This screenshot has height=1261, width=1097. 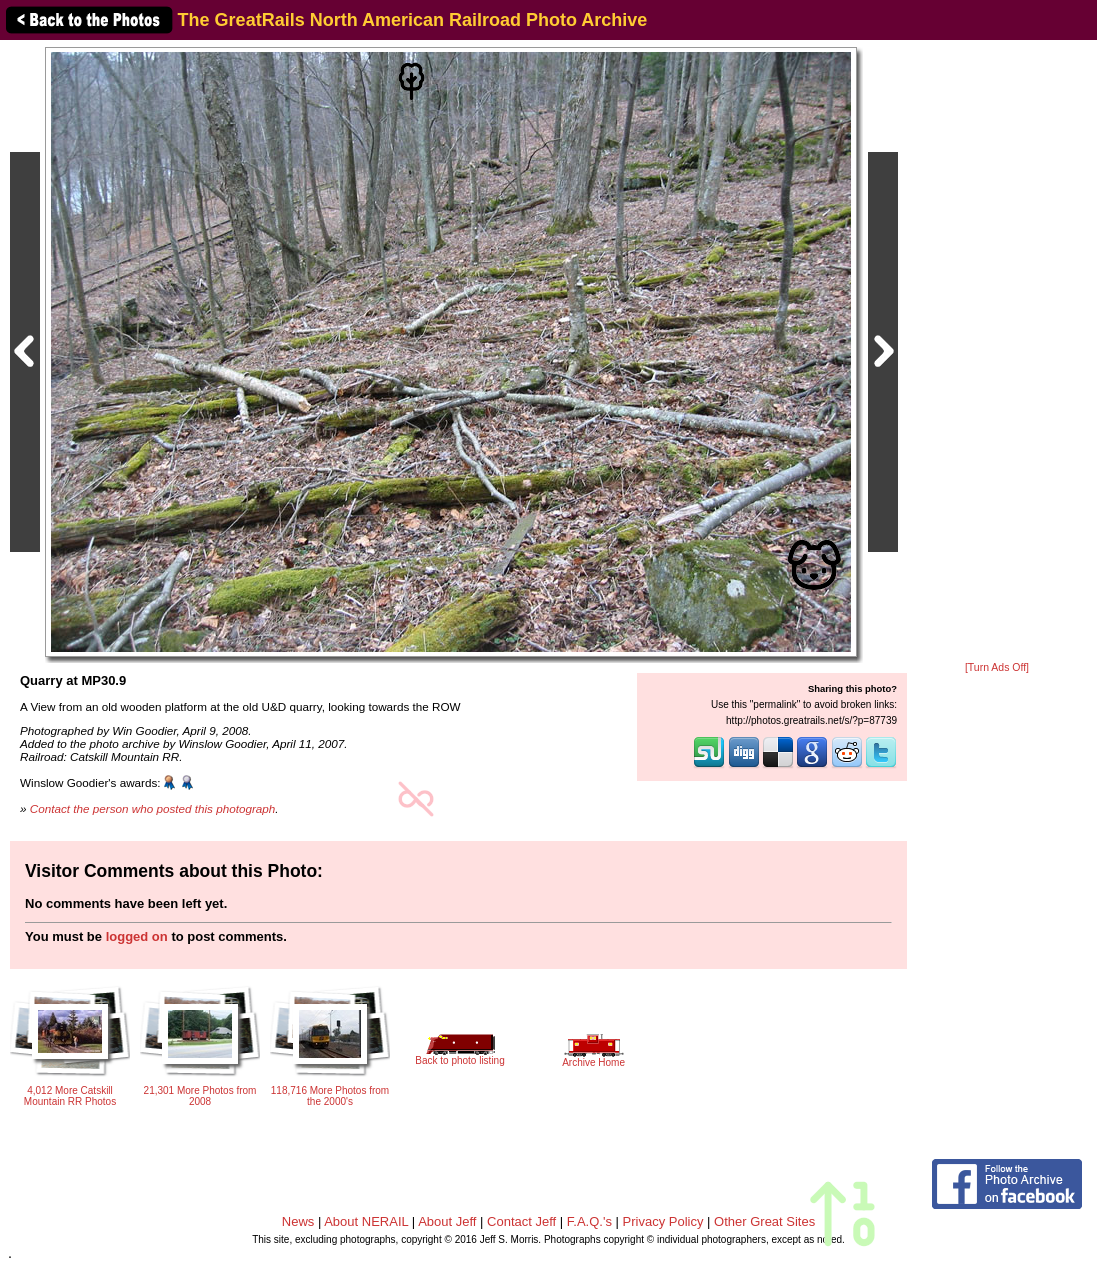 What do you see at coordinates (416, 799) in the screenshot?
I see `disable infinite scroll or loop mode` at bounding box center [416, 799].